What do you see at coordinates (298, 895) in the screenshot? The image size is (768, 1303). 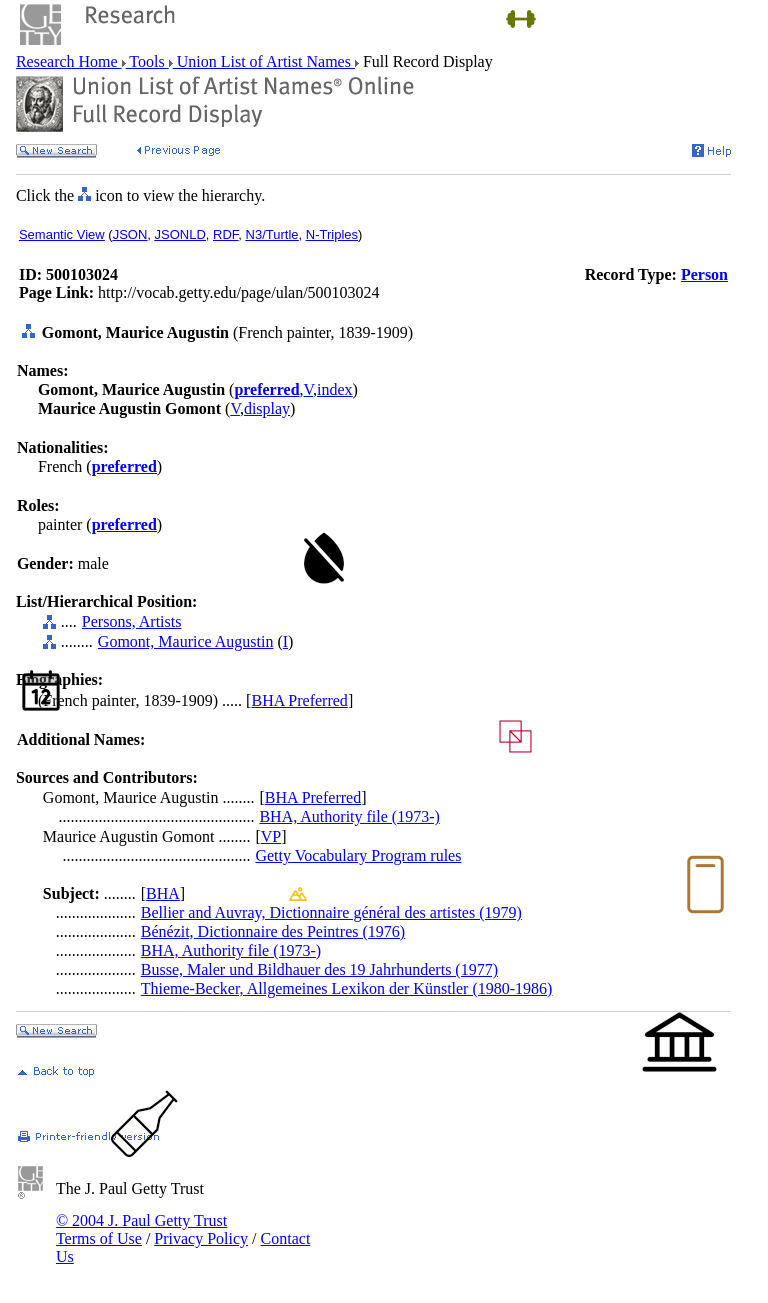 I see `view landscape or nature photos` at bounding box center [298, 895].